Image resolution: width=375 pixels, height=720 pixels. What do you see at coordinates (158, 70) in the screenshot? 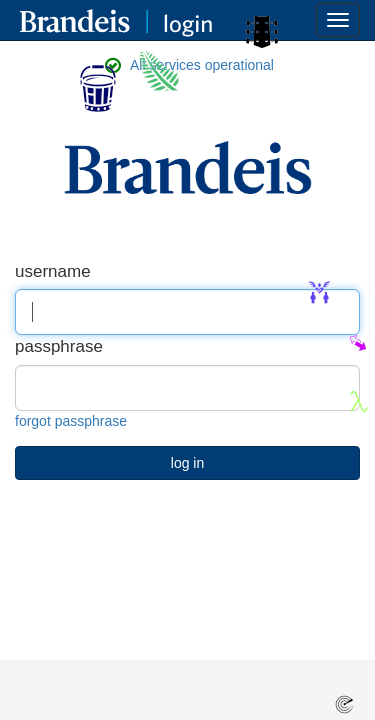
I see `indicates plant or nature category` at bounding box center [158, 70].